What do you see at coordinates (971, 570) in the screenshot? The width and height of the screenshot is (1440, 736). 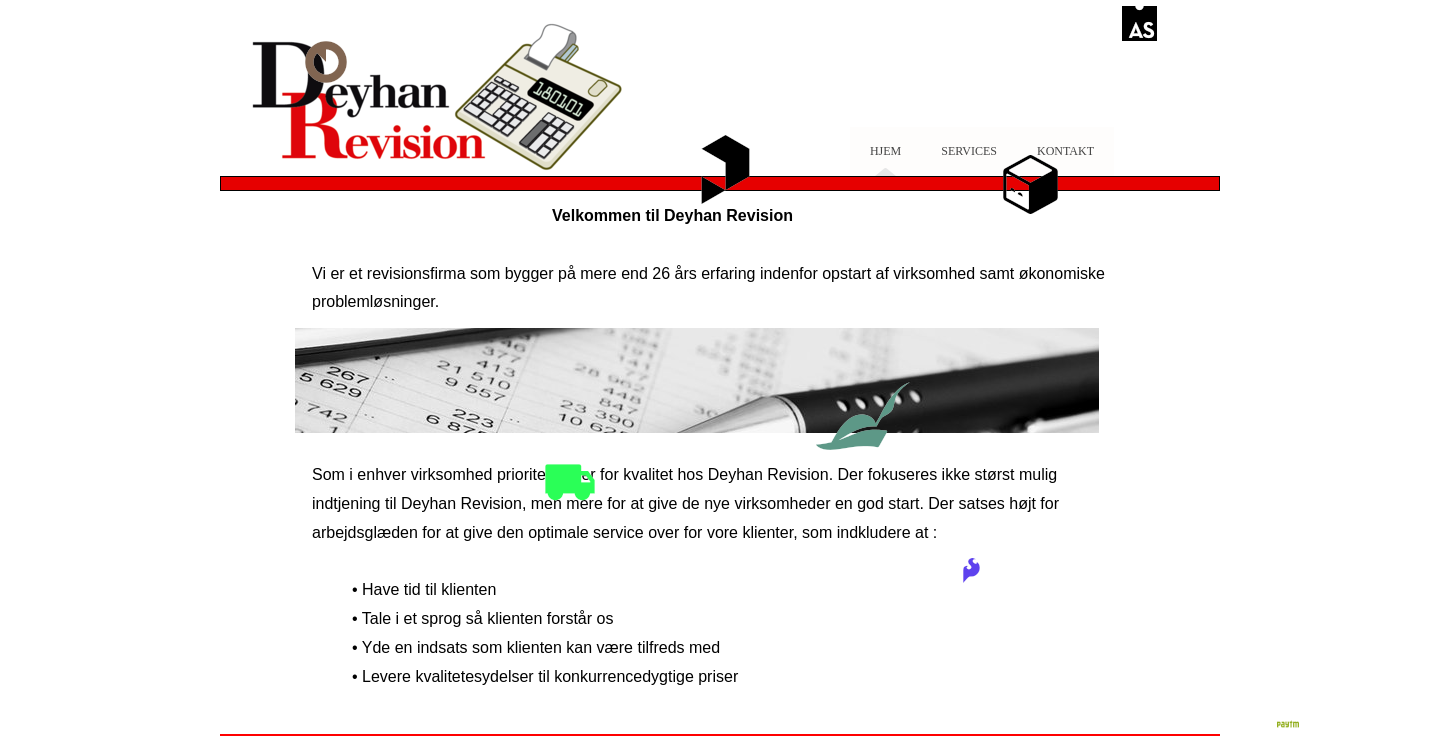 I see `visit sparkfun electronics website` at bounding box center [971, 570].